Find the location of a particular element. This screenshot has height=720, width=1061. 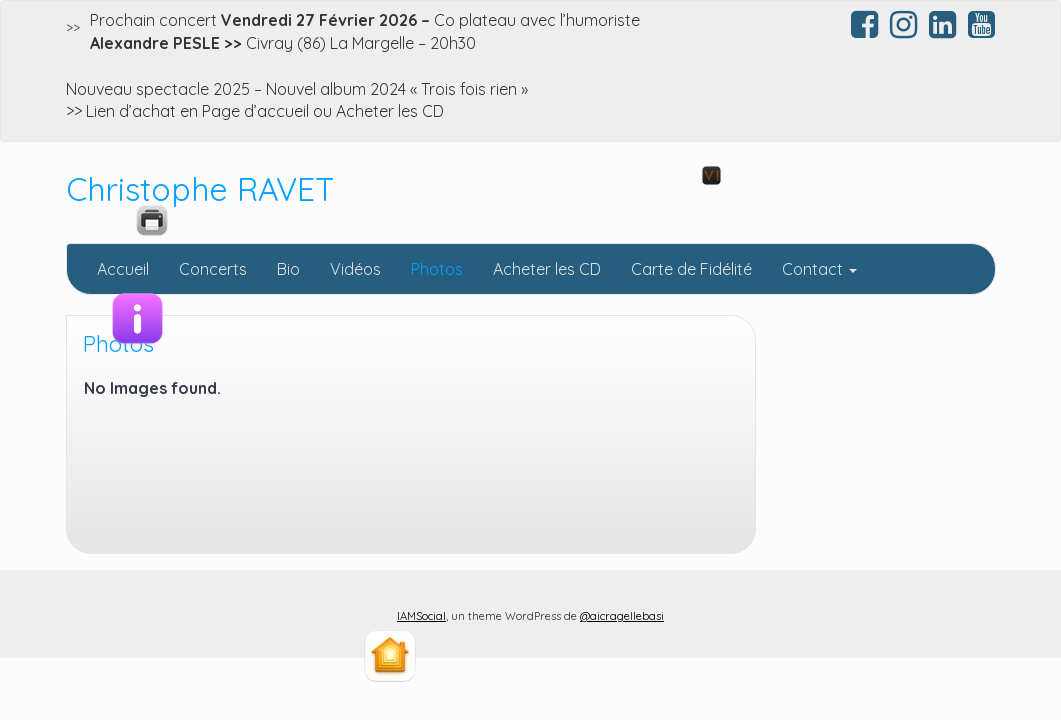

open the Apple Home app is located at coordinates (390, 656).